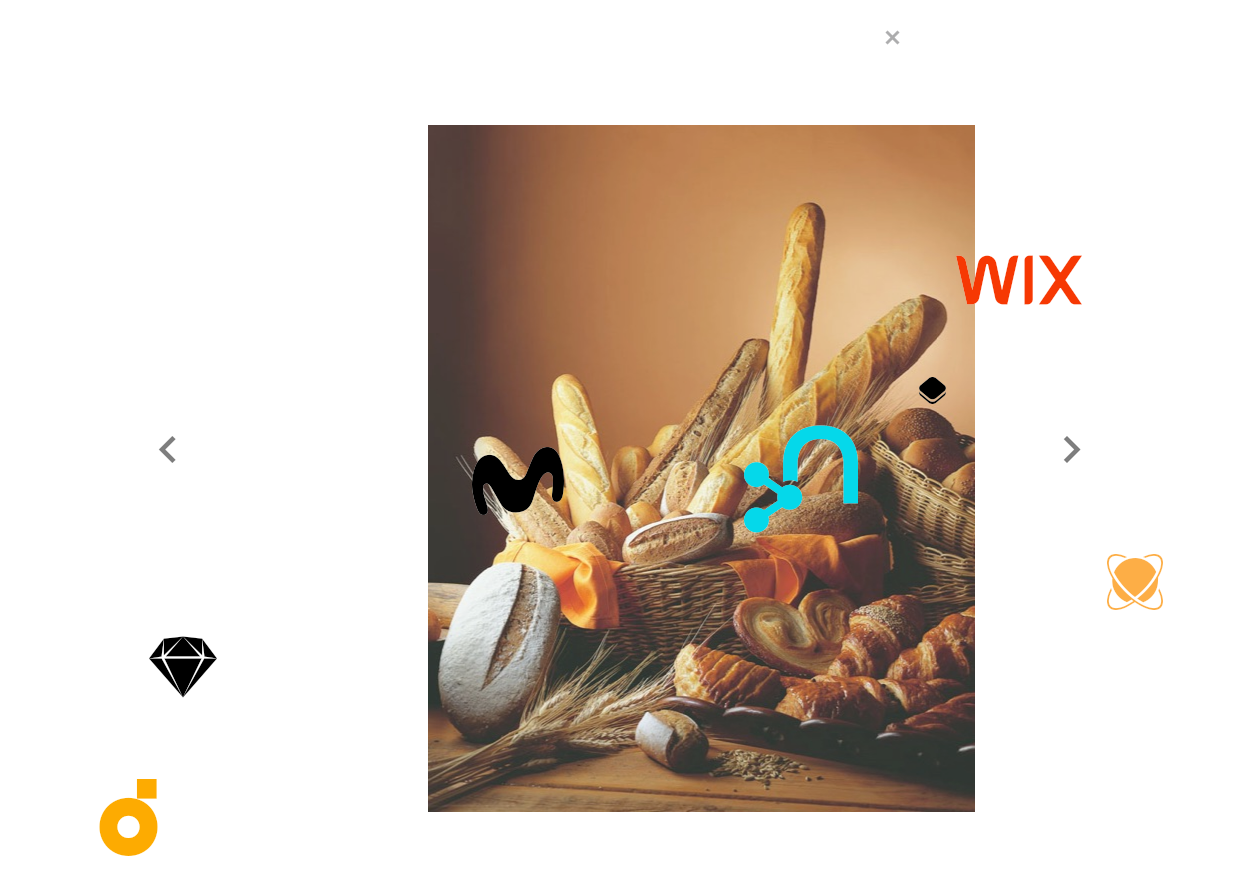 This screenshot has height=886, width=1238. Describe the element at coordinates (801, 479) in the screenshot. I see `neo4j graph database logo` at that location.